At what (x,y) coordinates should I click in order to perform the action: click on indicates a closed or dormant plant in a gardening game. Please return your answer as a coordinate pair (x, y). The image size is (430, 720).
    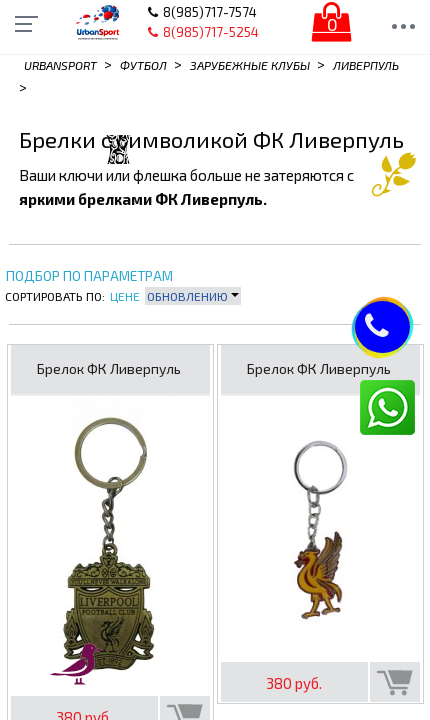
    Looking at the image, I should click on (394, 175).